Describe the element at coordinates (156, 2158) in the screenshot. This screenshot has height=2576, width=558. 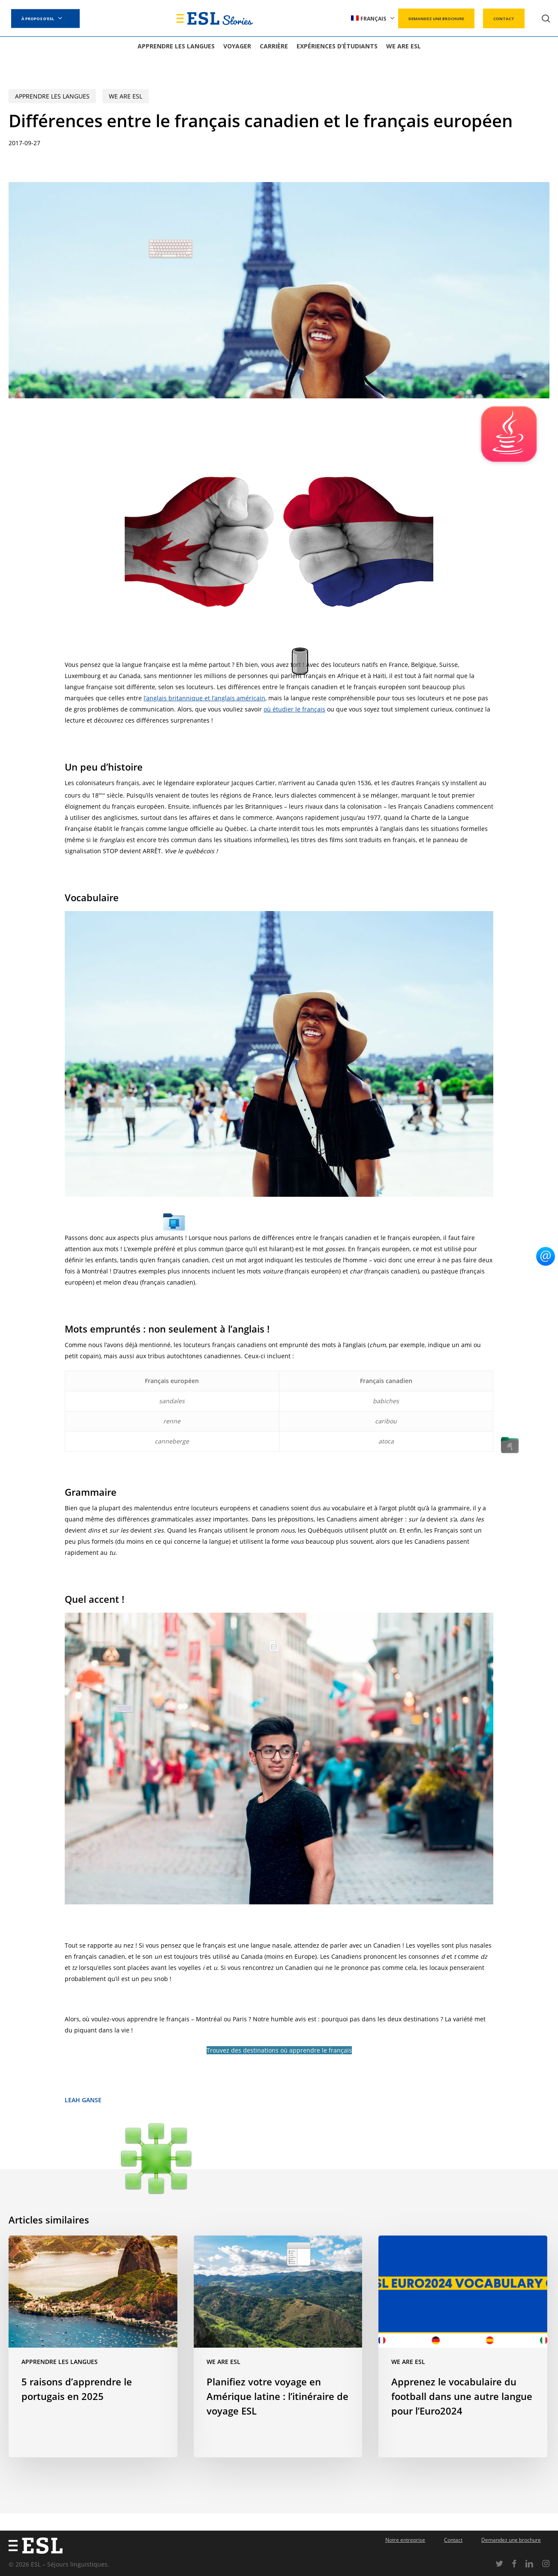
I see `sync or replicate media library across devices` at that location.